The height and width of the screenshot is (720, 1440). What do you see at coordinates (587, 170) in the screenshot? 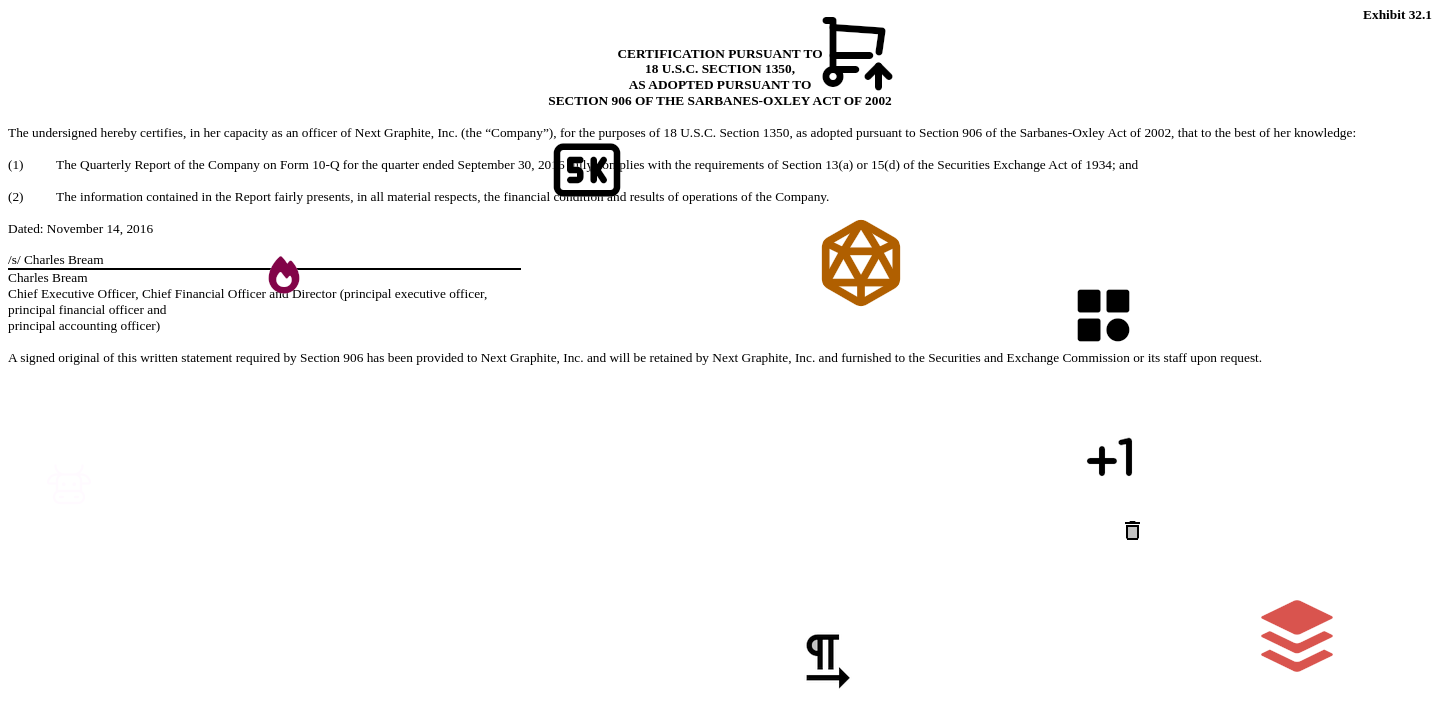
I see `indicates 5k video or image resolution` at bounding box center [587, 170].